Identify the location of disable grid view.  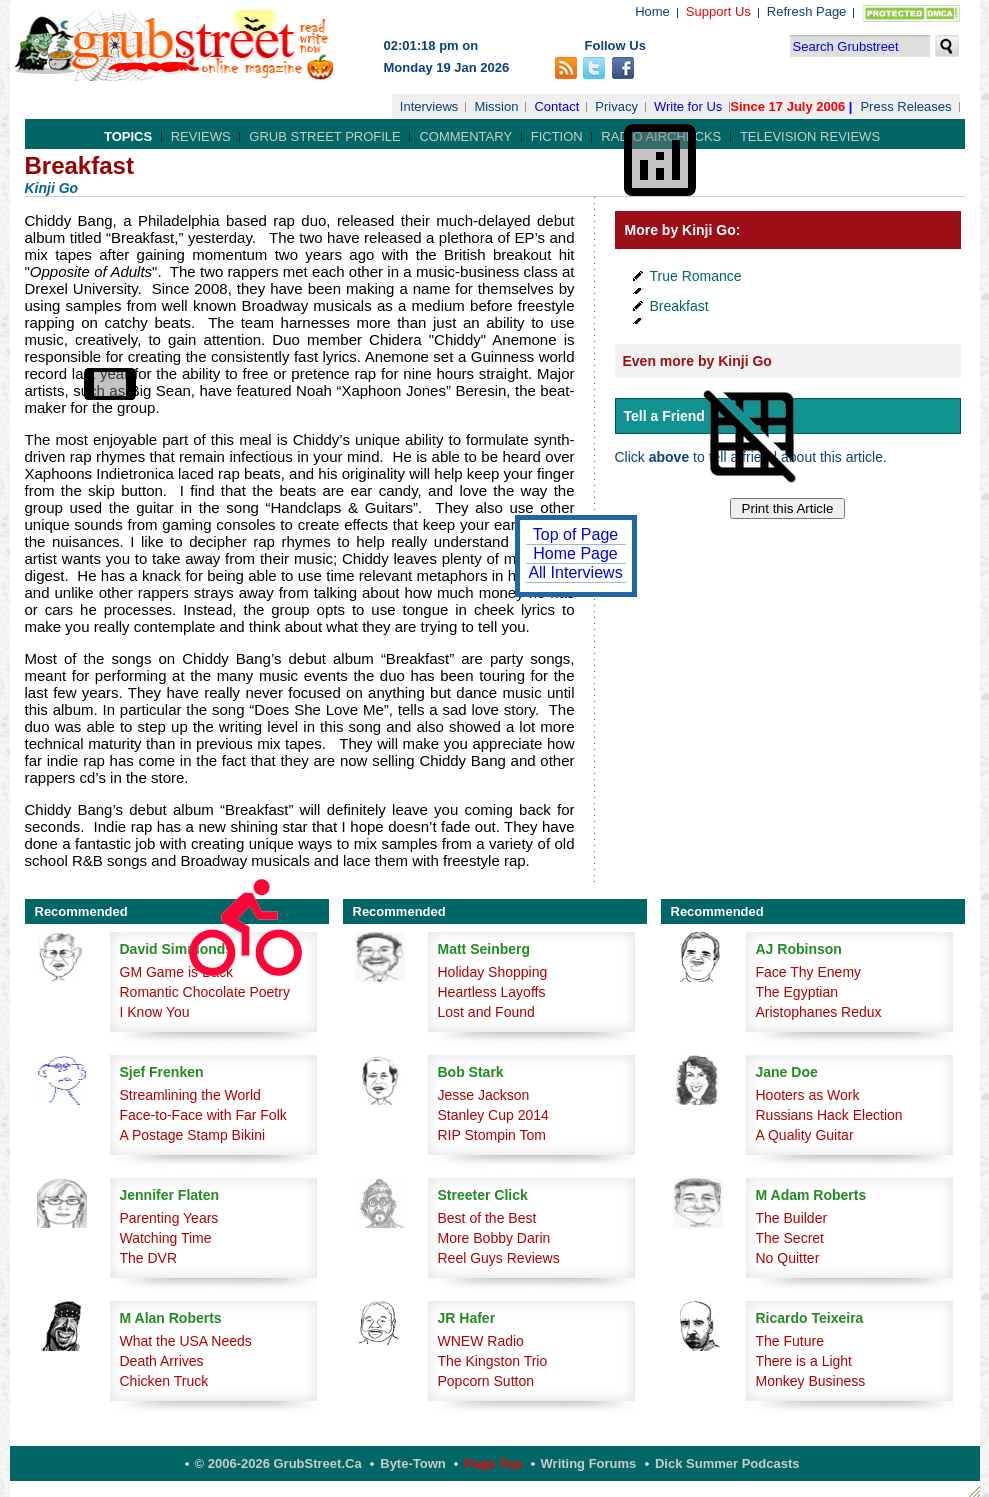
(752, 434).